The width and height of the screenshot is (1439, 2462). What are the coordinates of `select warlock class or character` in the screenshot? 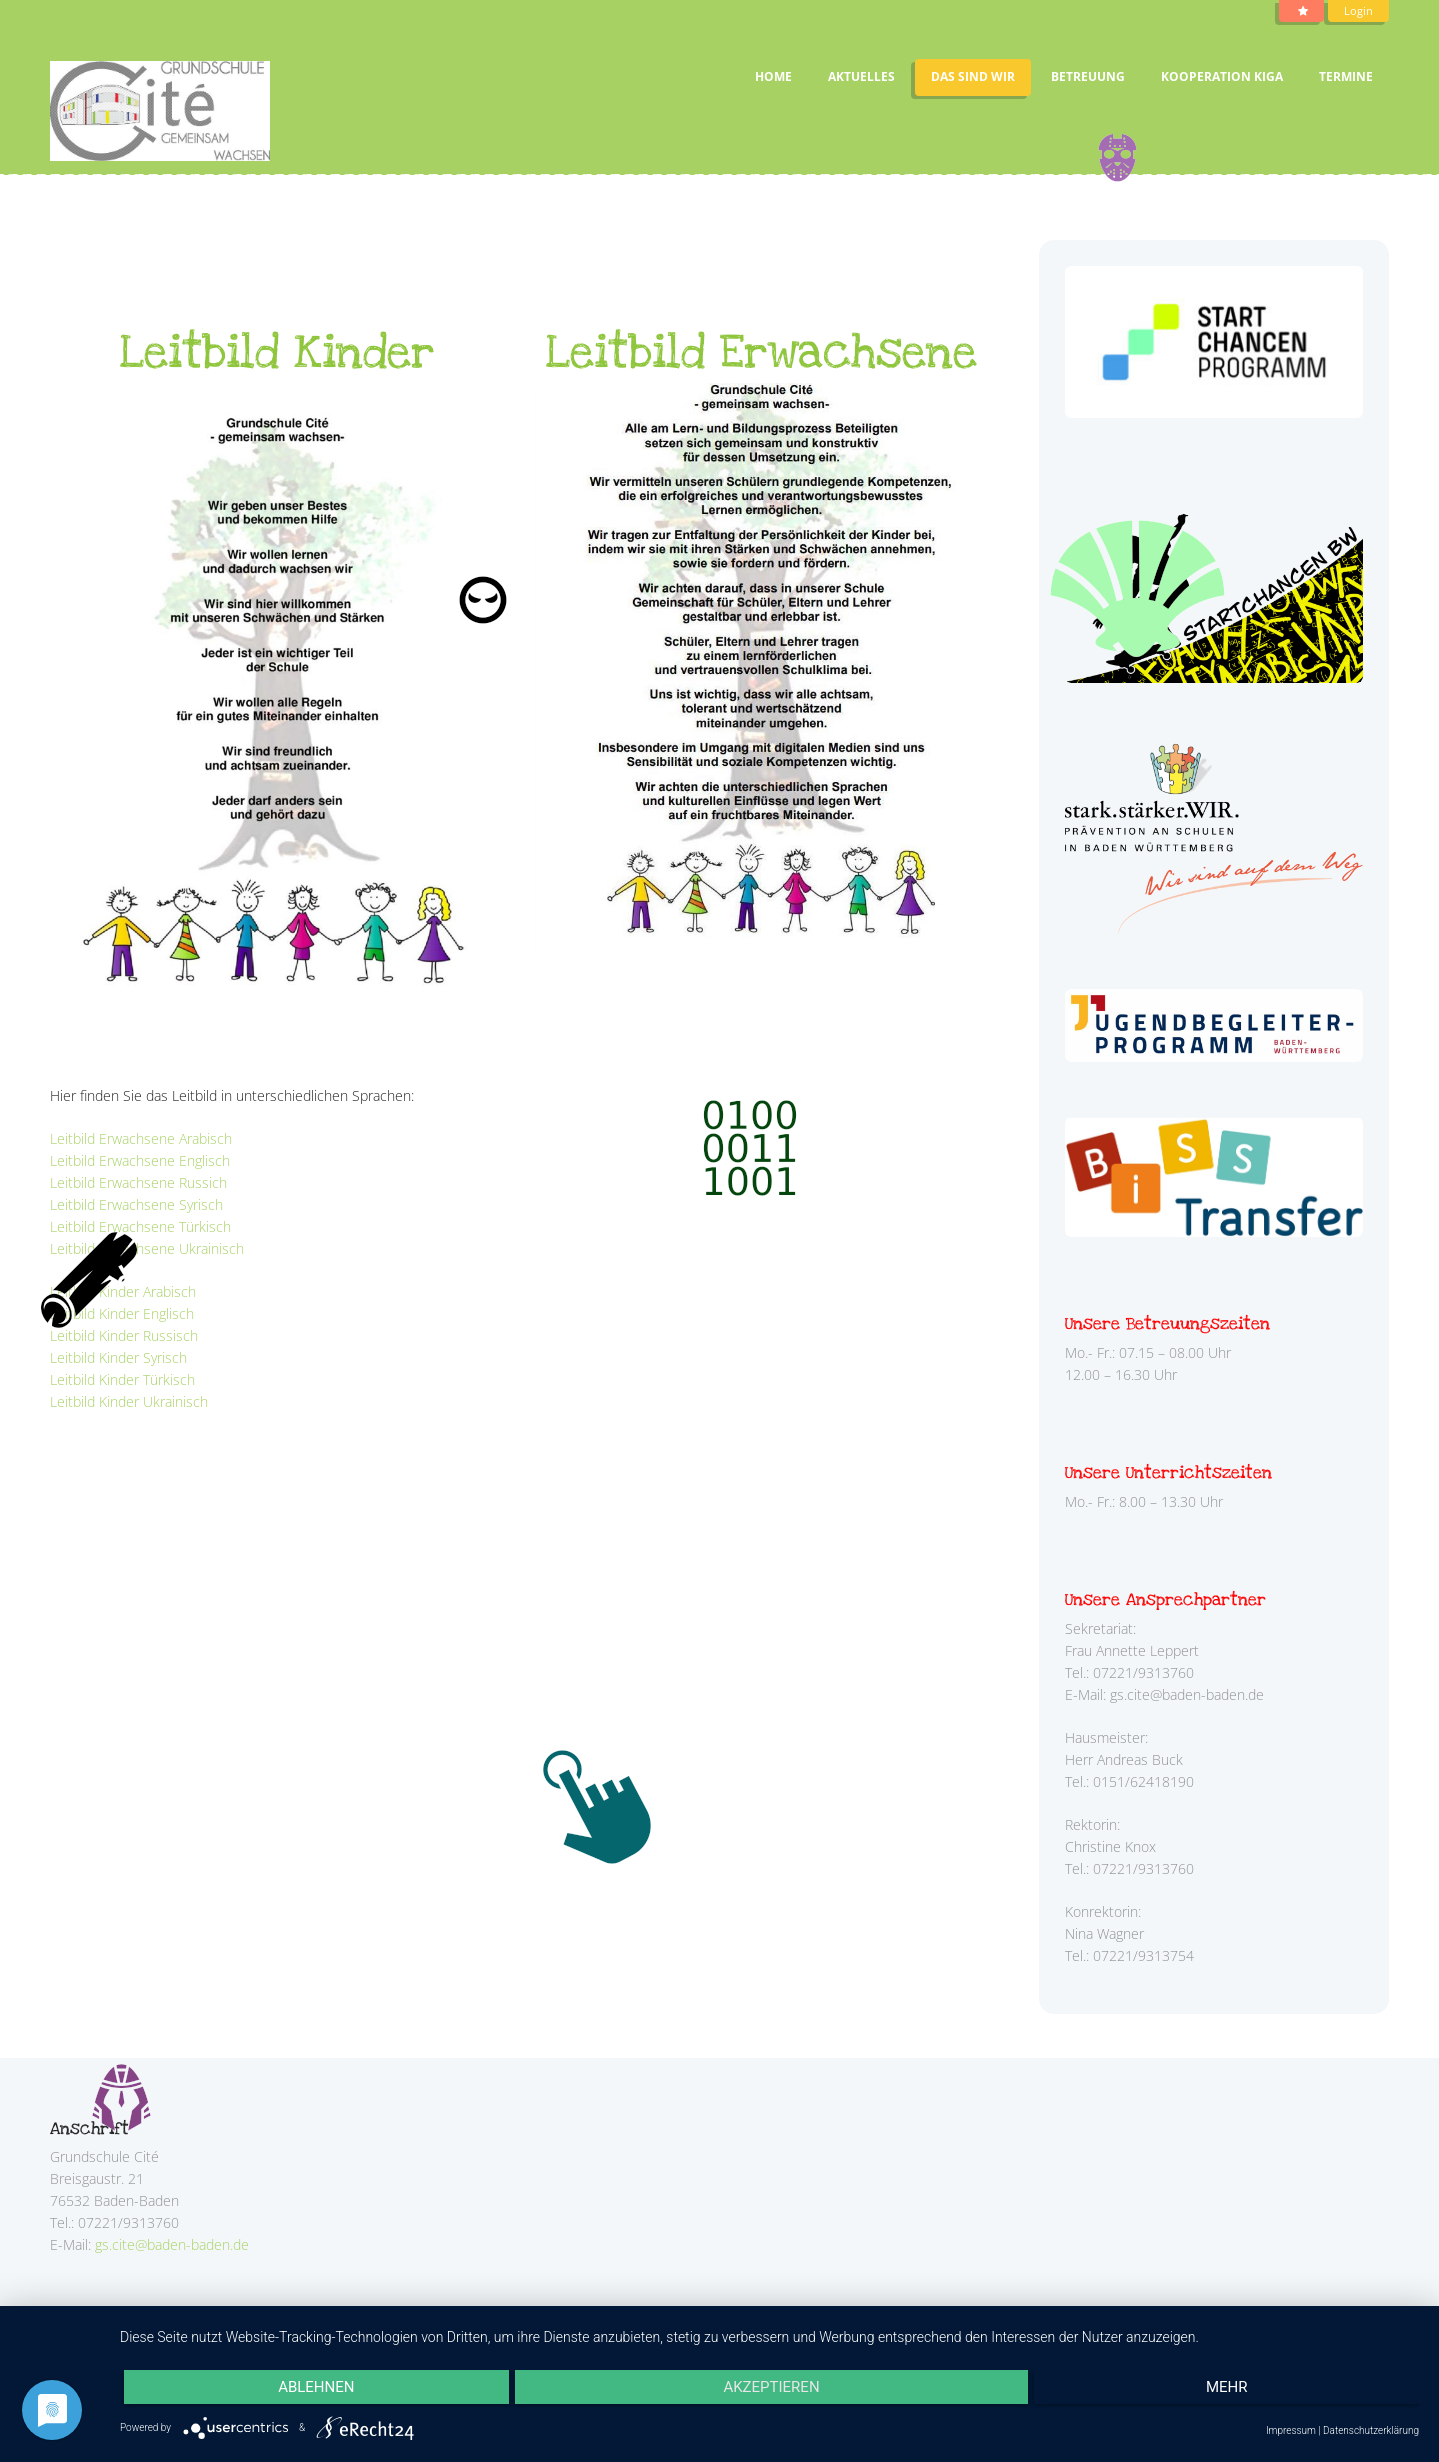 It's located at (121, 2097).